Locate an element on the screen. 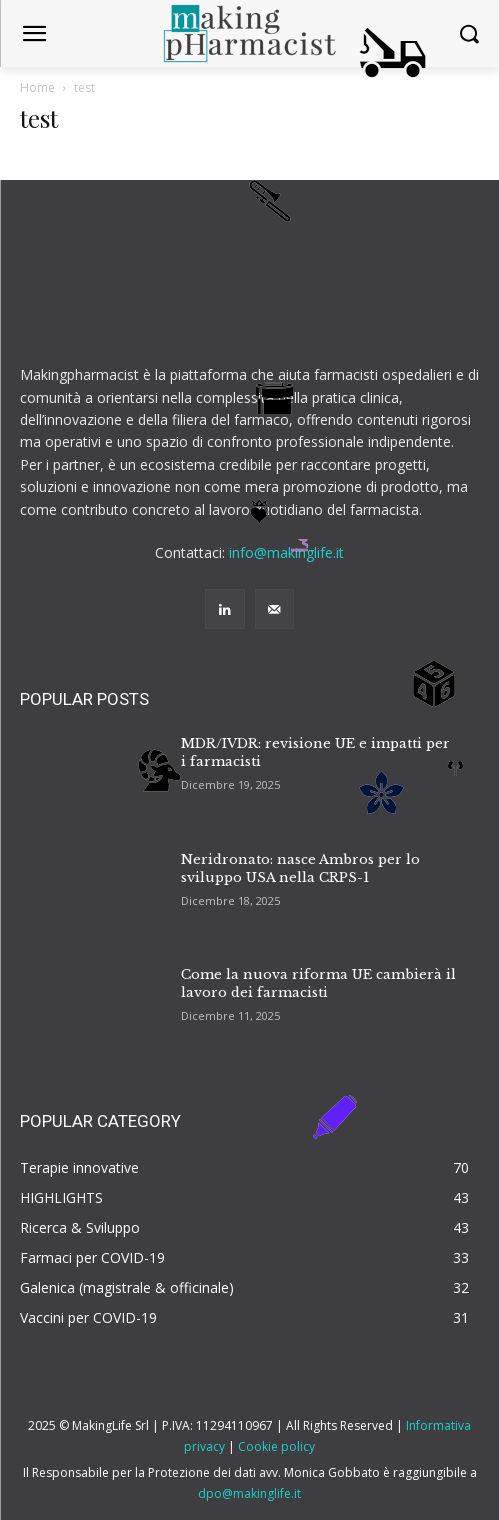 The width and height of the screenshot is (499, 1520). access brass instrument sounds or samples is located at coordinates (270, 201).